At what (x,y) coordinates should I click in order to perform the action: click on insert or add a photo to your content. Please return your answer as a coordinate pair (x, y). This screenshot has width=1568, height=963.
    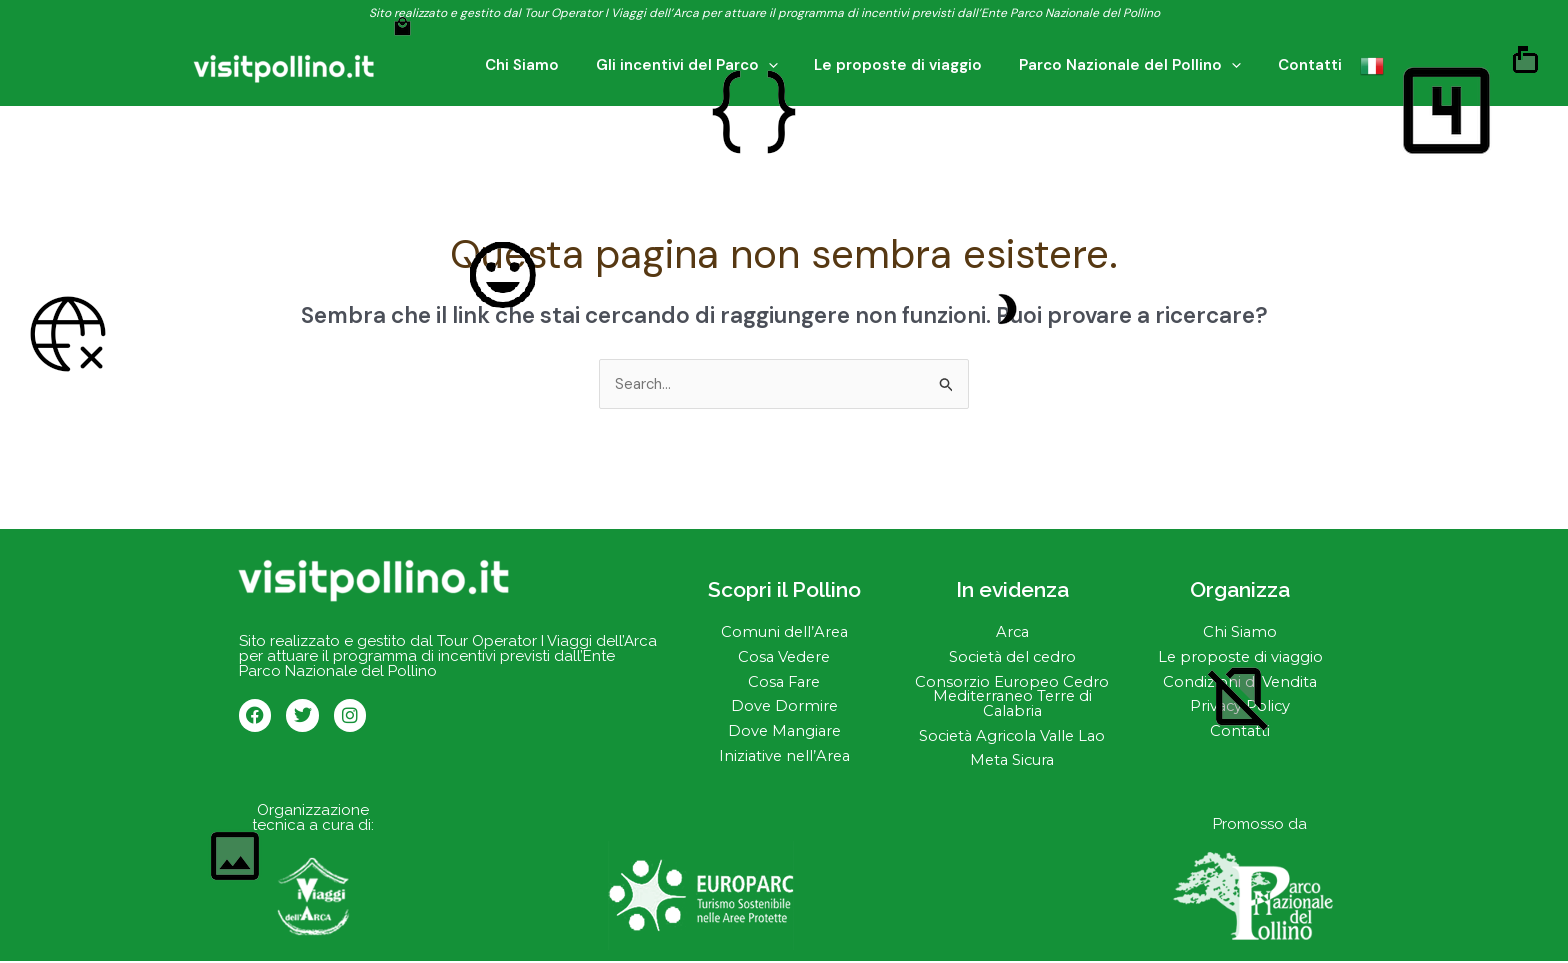
    Looking at the image, I should click on (235, 856).